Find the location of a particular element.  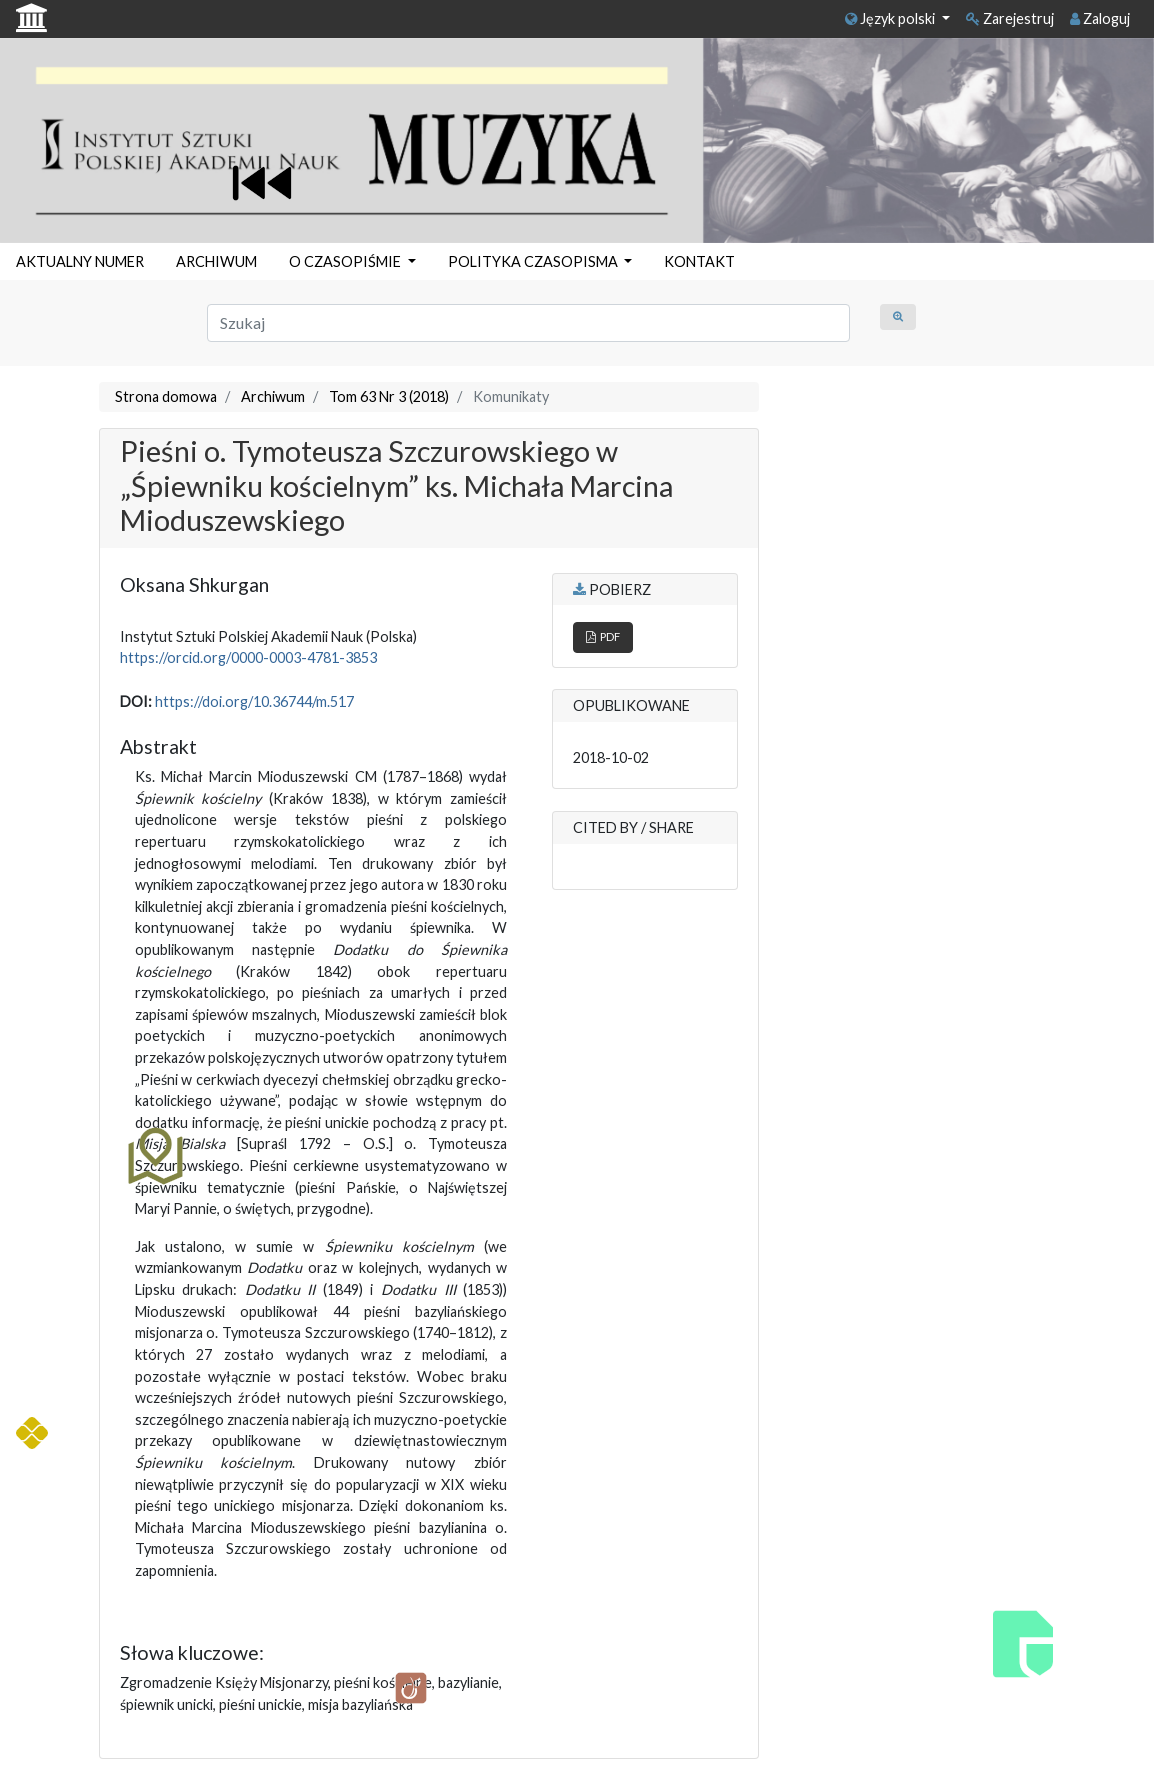

skip to the beginning of the track is located at coordinates (262, 183).